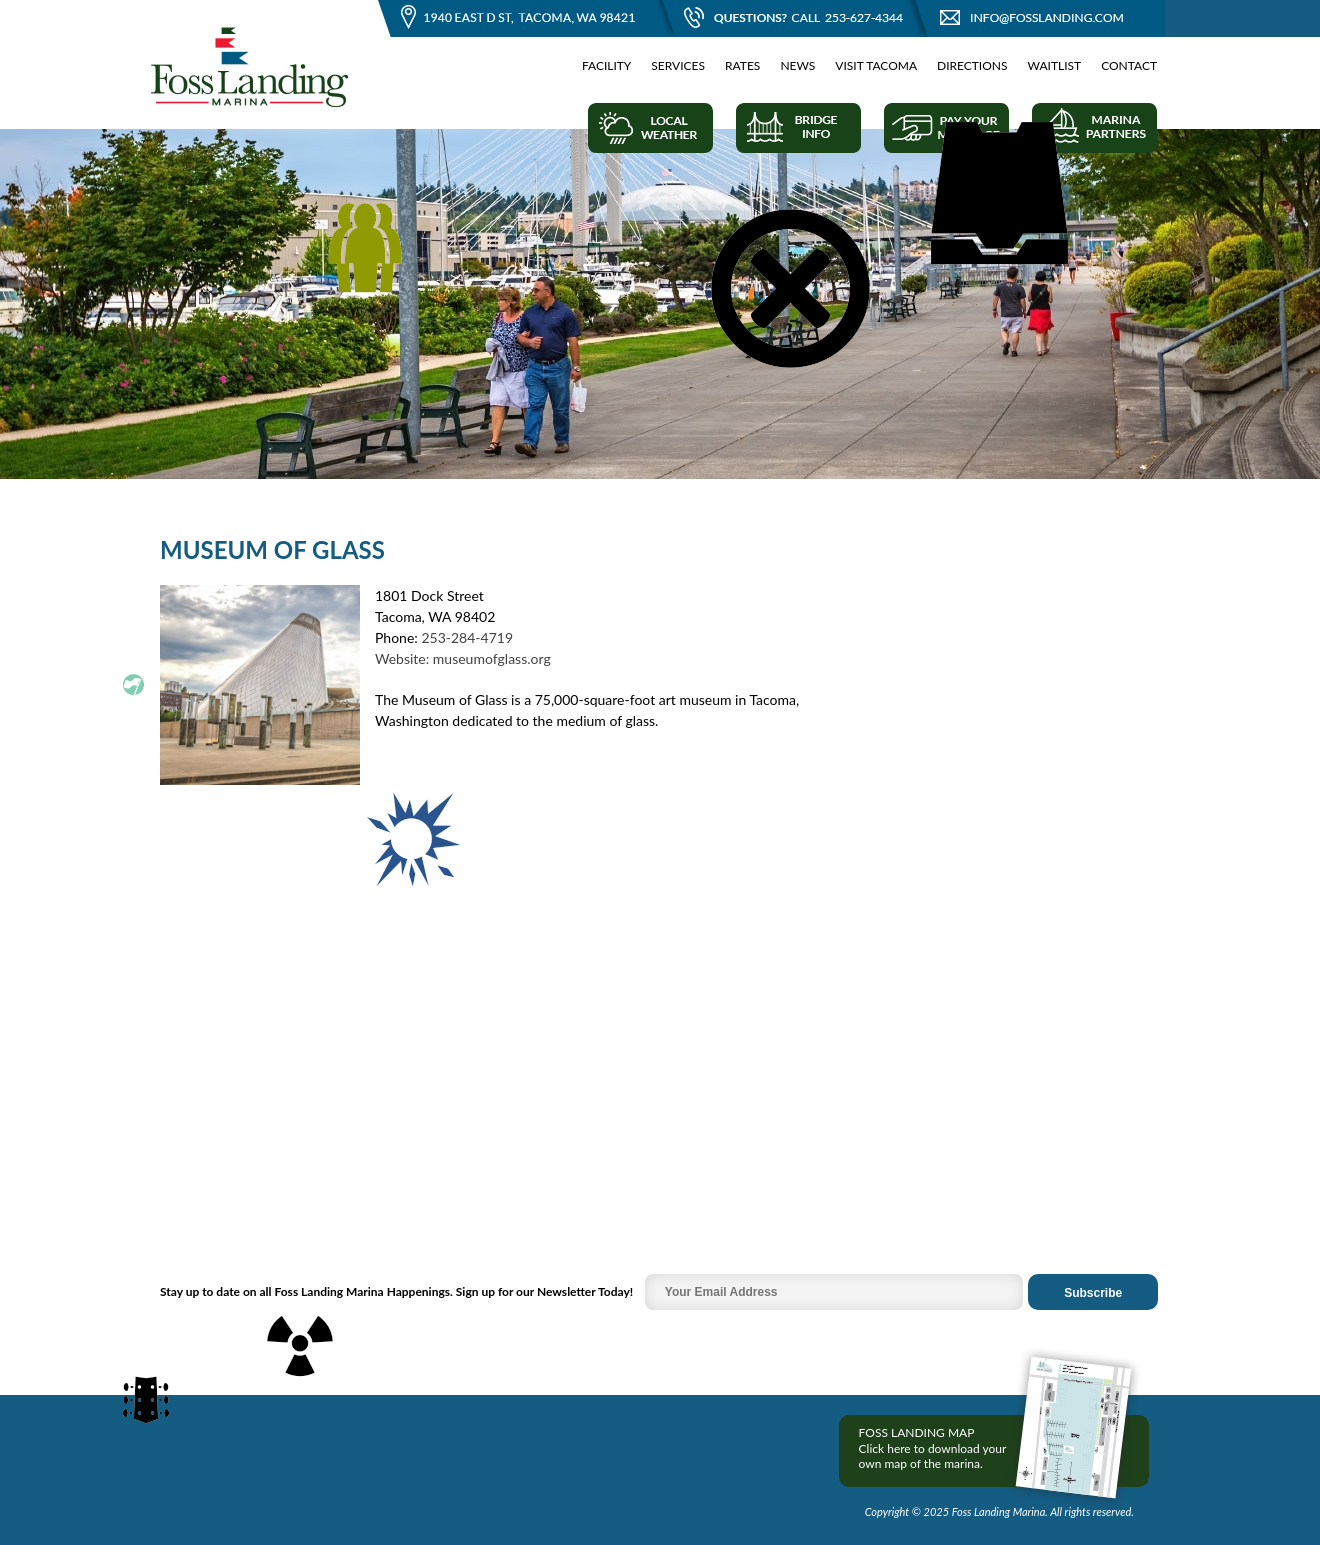  I want to click on indicates radioactive or hazardous material warning, so click(300, 1346).